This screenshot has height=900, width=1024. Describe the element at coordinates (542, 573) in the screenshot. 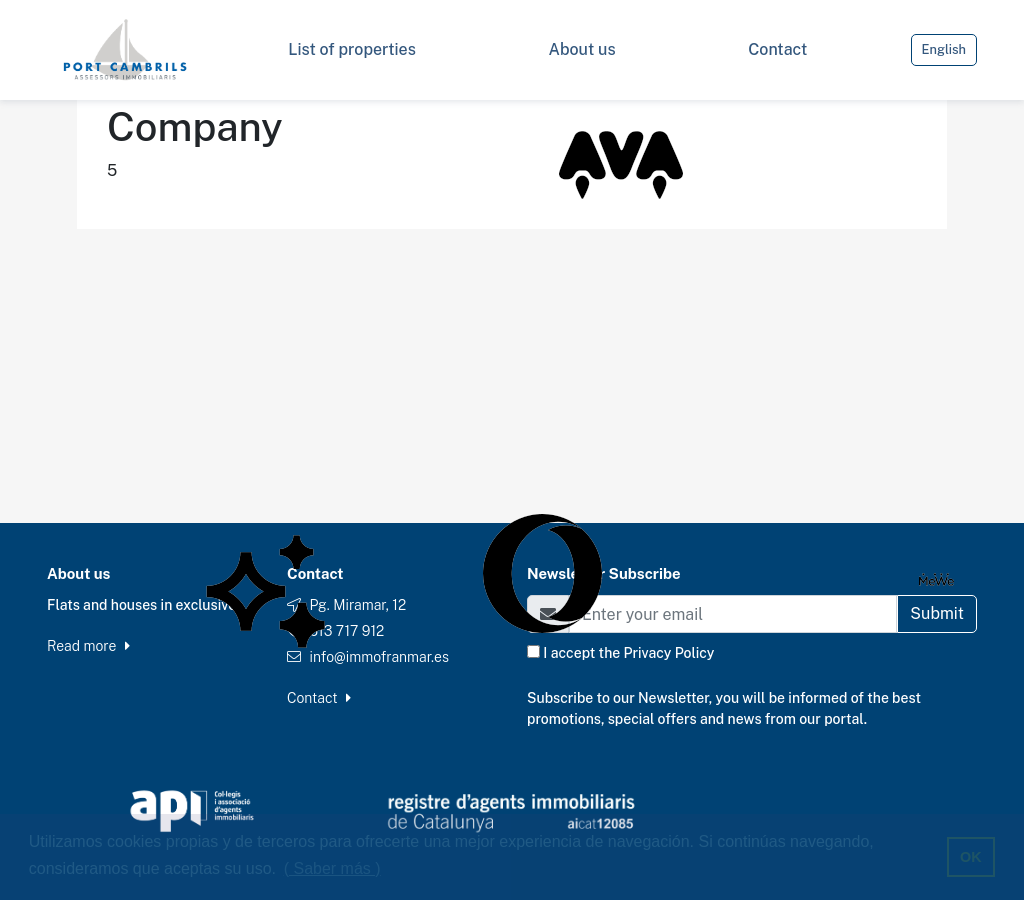

I see `open Opera browser` at that location.